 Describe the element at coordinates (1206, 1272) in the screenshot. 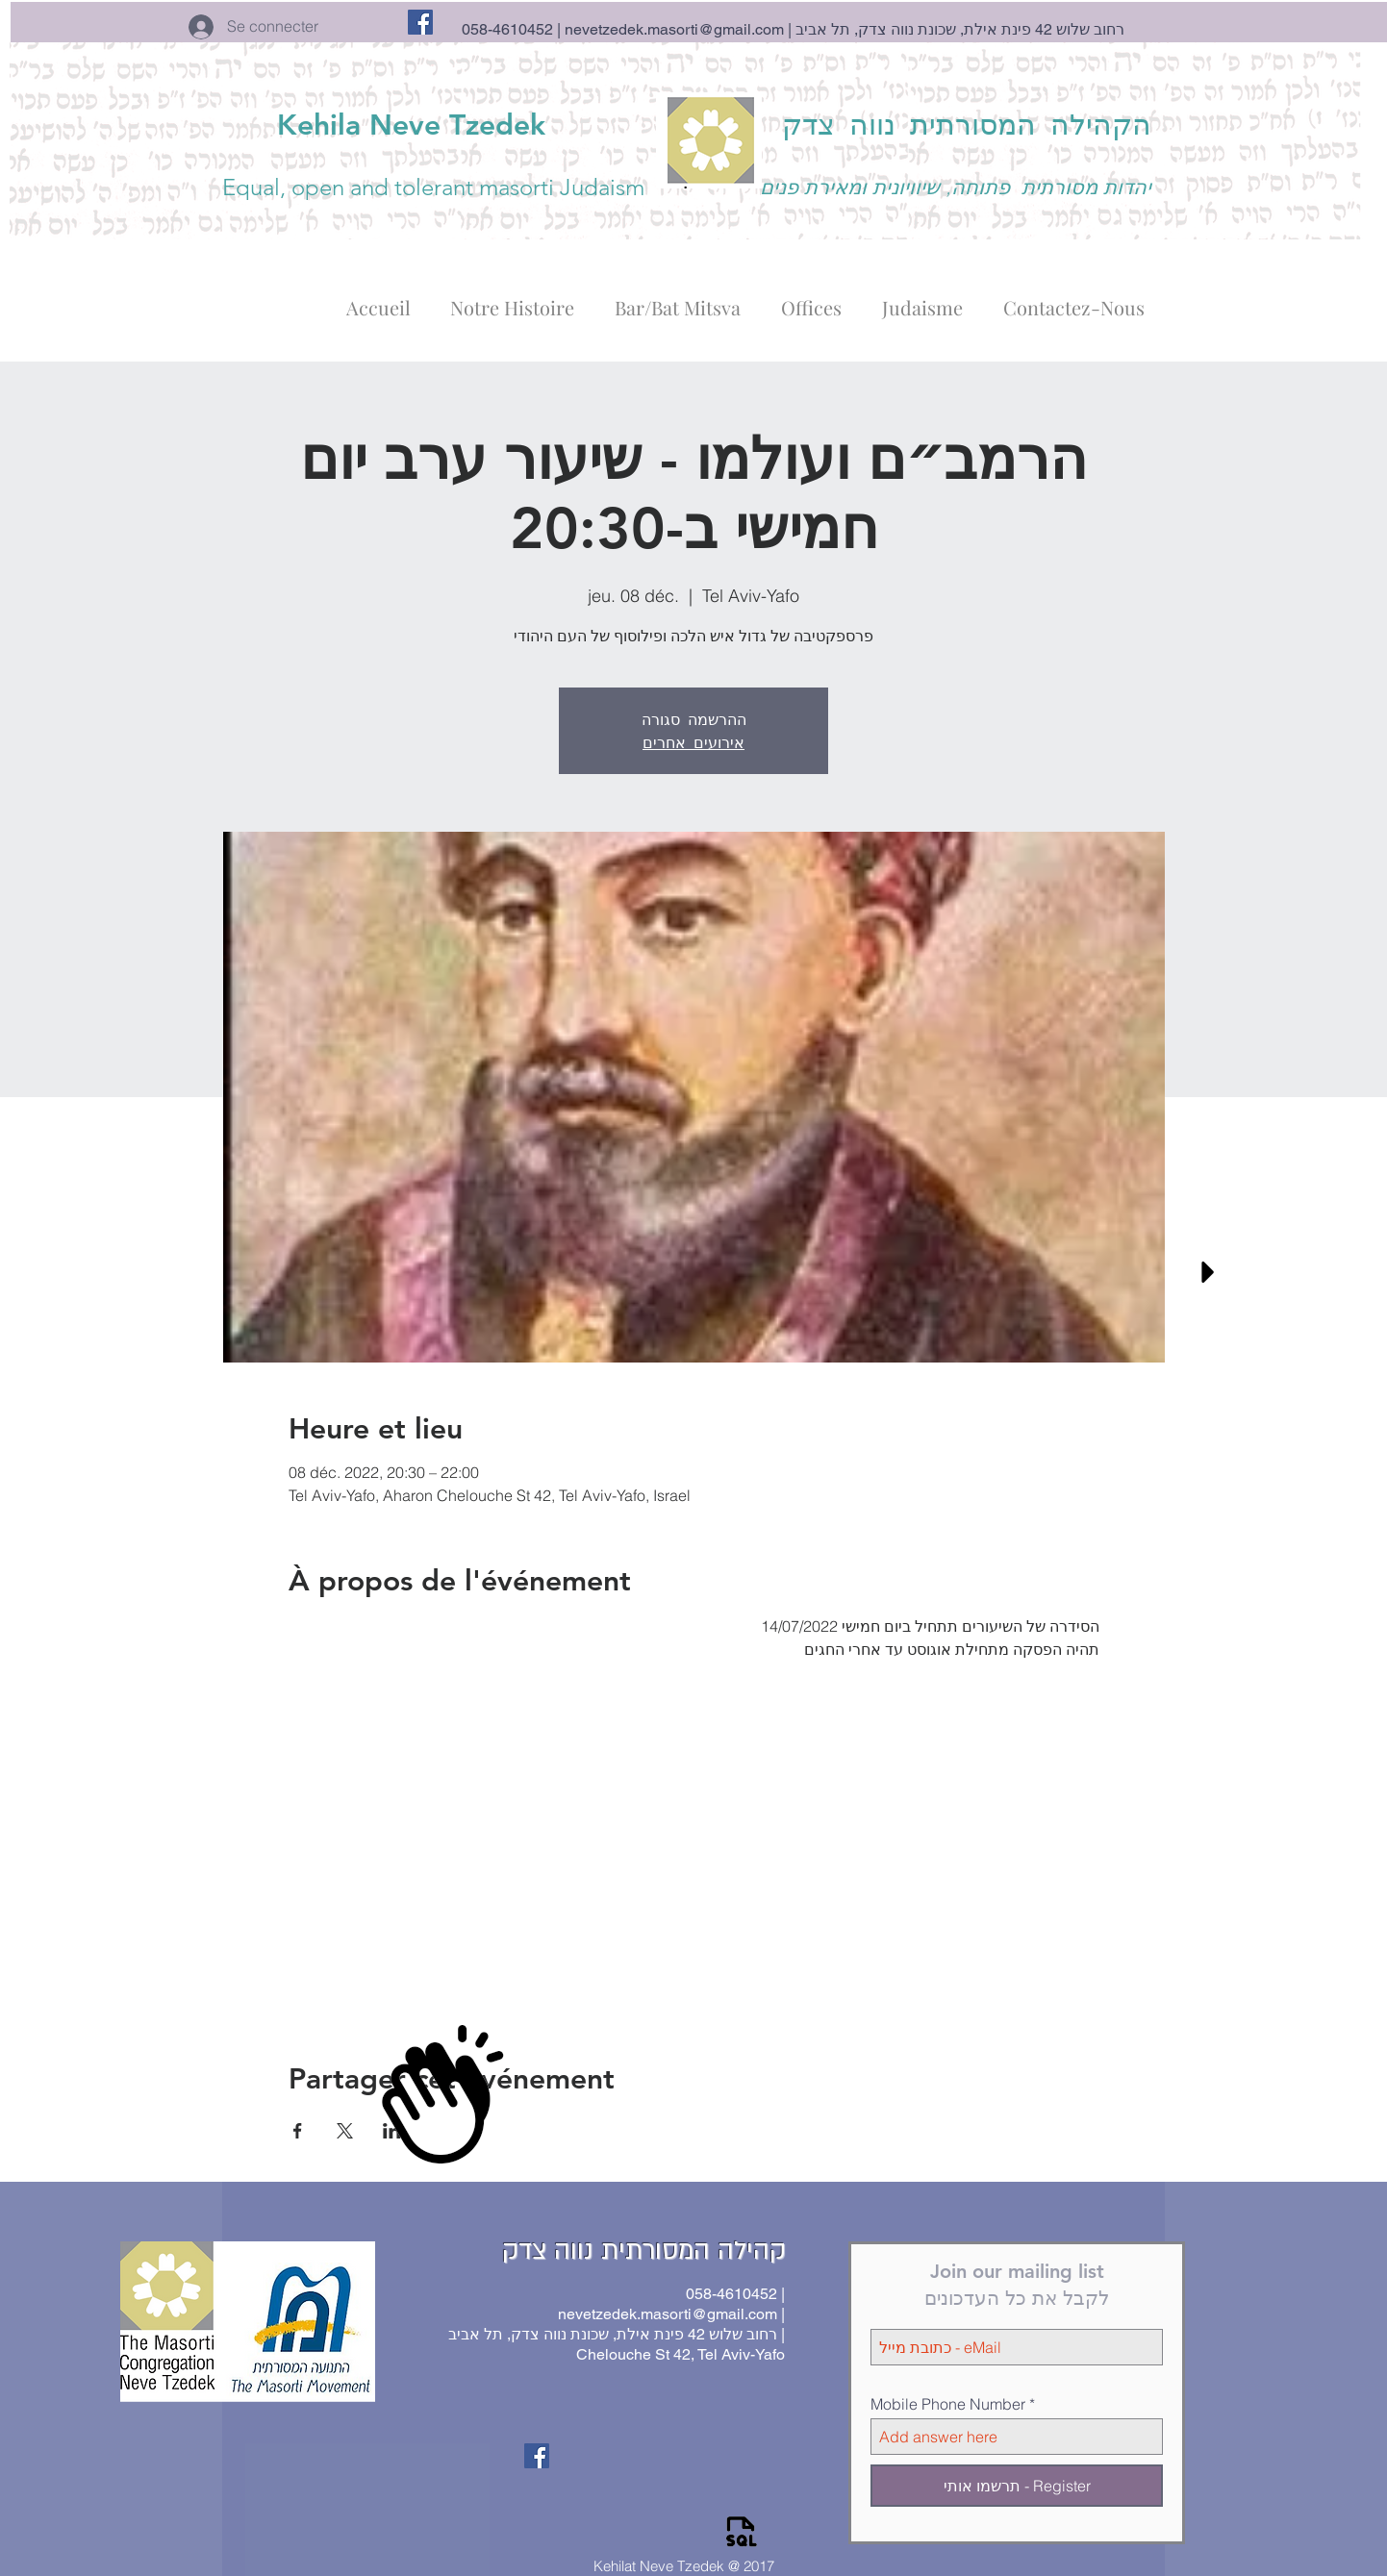

I see `navigate to the next item or page` at that location.